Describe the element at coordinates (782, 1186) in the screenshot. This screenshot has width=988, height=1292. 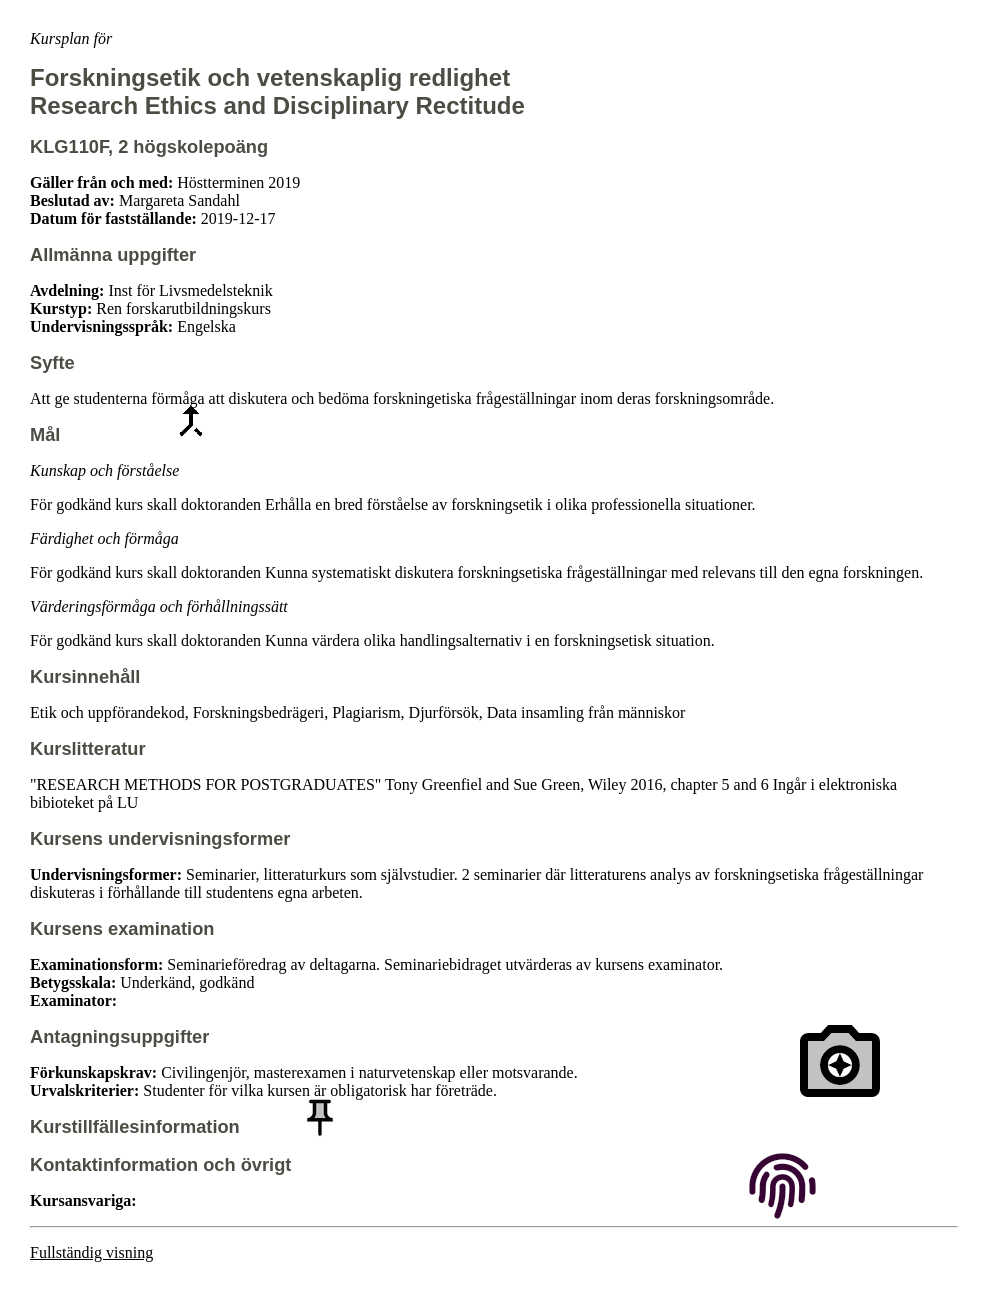
I see `authenticate with biometric fingerprint` at that location.